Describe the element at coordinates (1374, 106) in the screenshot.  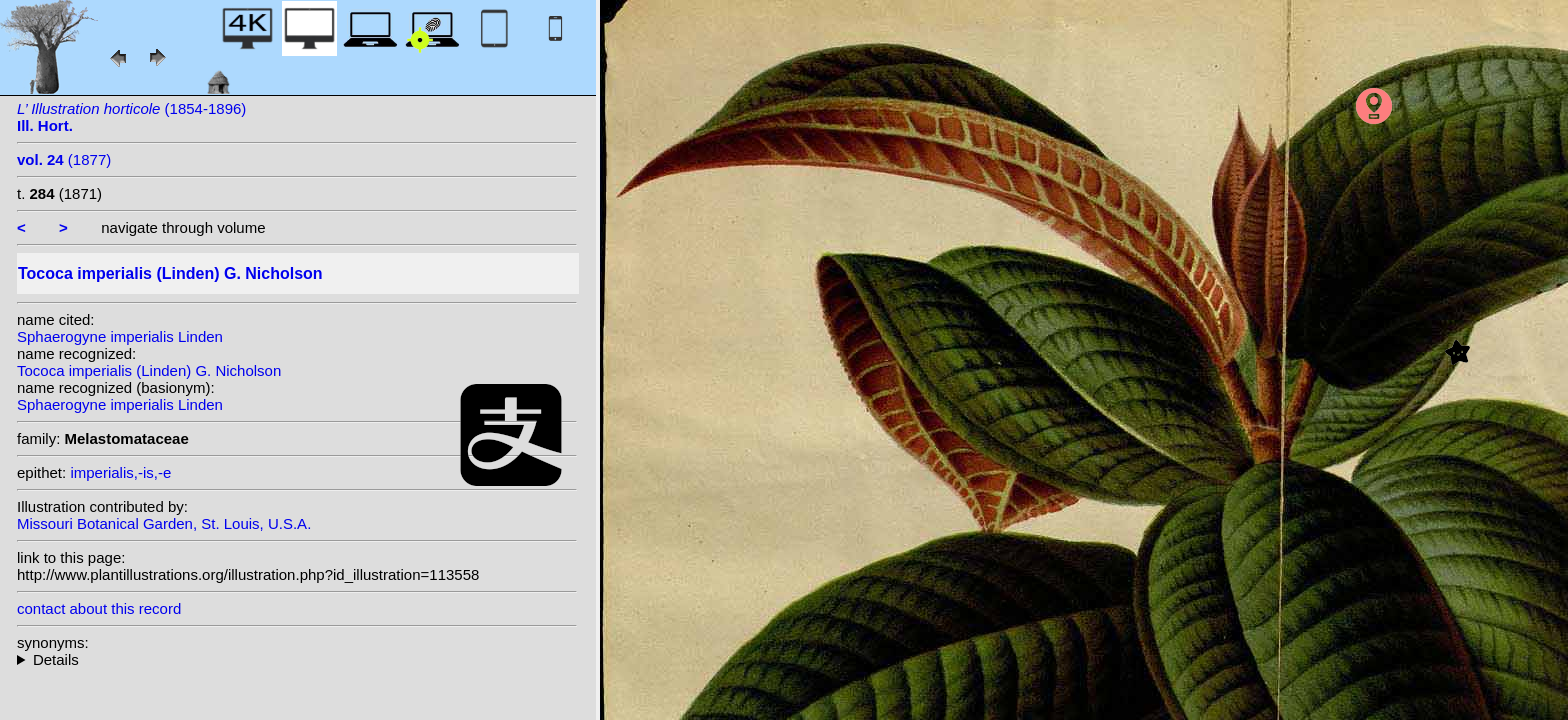
I see `maplibre mapping library logo` at that location.